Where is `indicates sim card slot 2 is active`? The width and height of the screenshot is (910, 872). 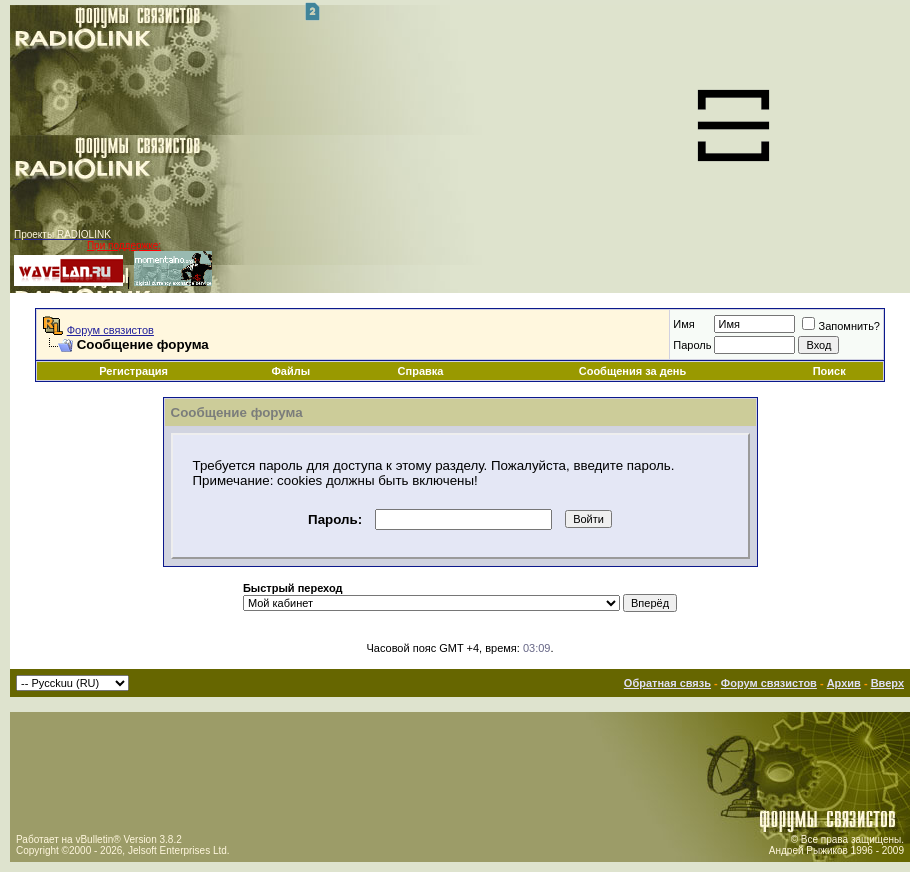
indicates sim card slot 2 is active is located at coordinates (312, 11).